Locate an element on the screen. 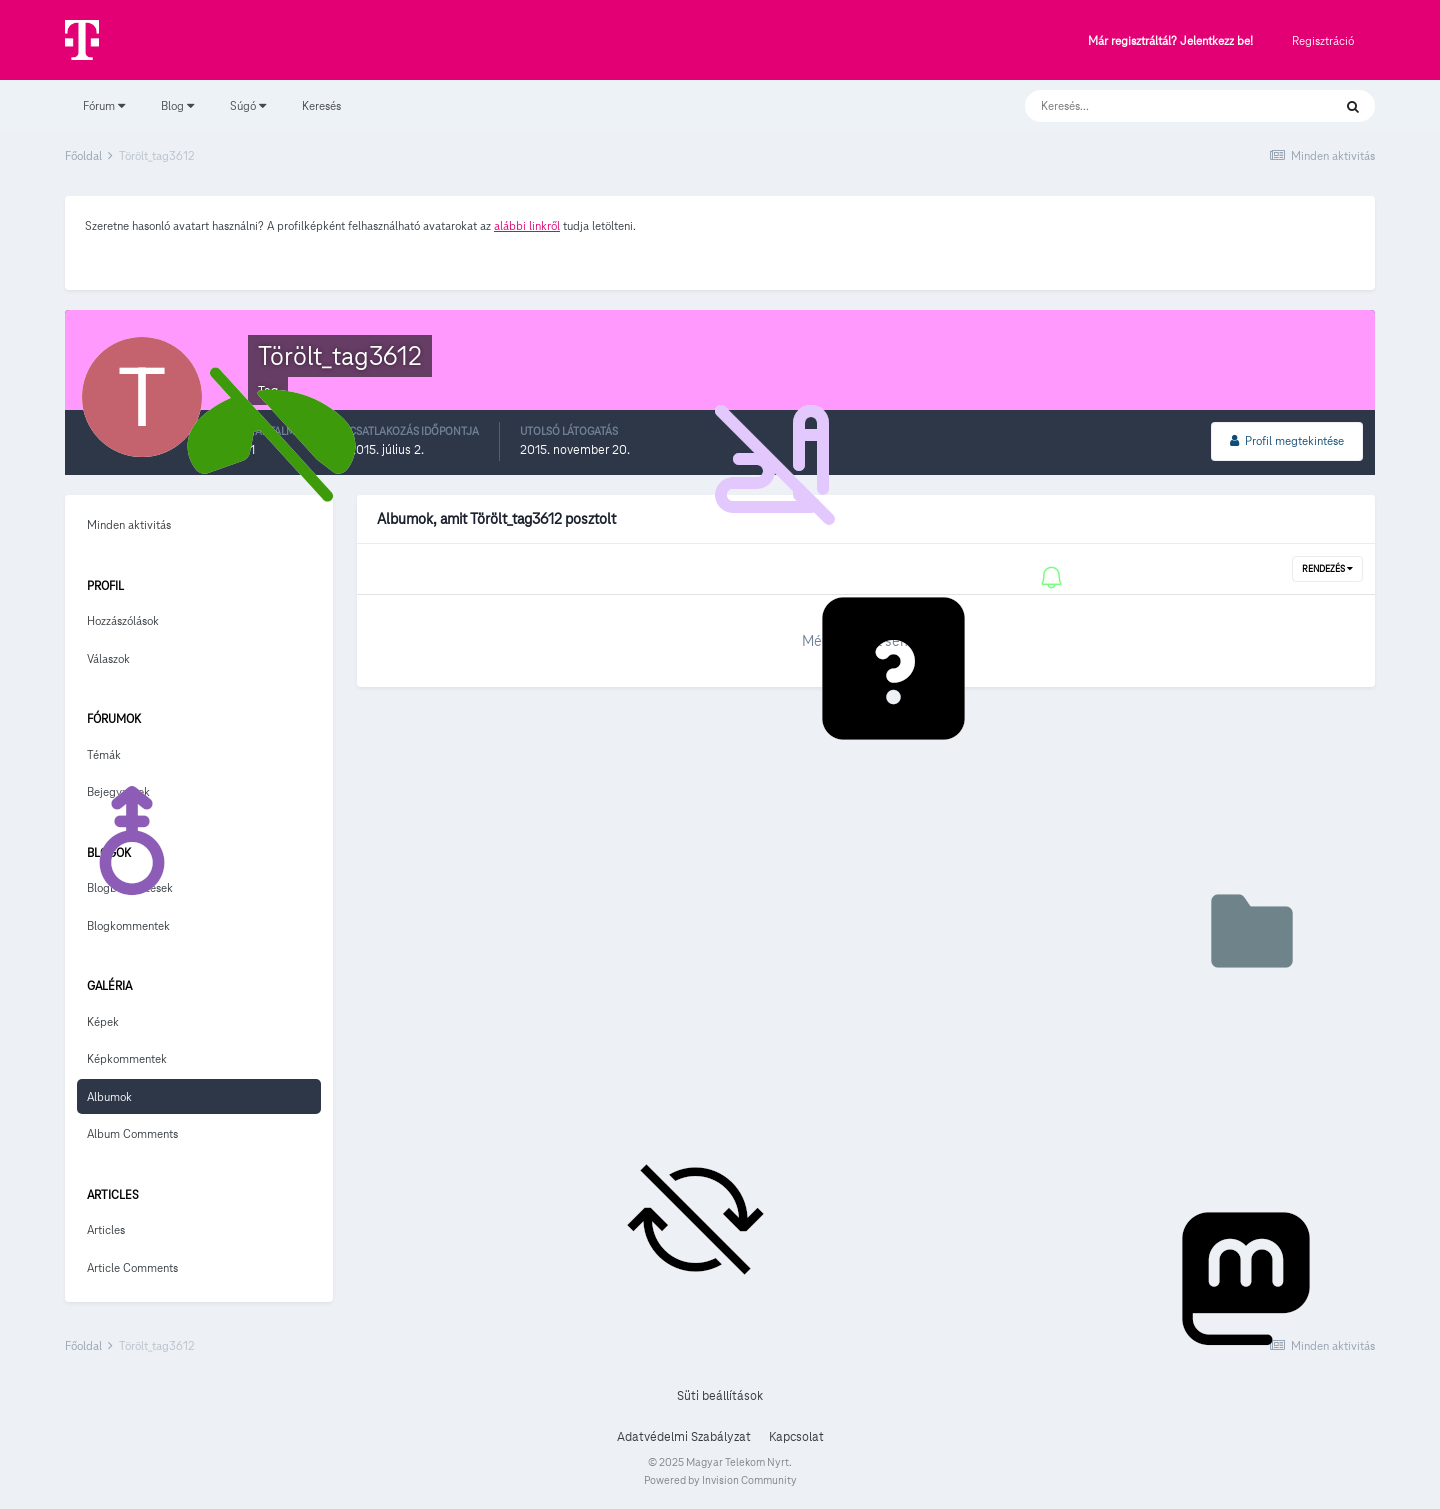  sync is disabled or paused is located at coordinates (695, 1219).